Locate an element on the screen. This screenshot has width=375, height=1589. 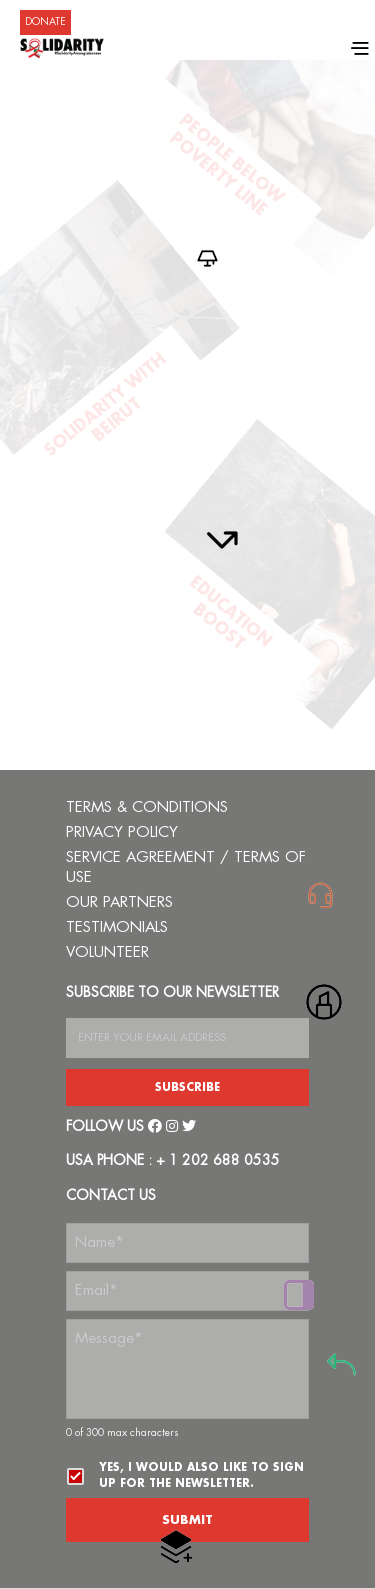
indicates a missed outgoing call is located at coordinates (222, 540).